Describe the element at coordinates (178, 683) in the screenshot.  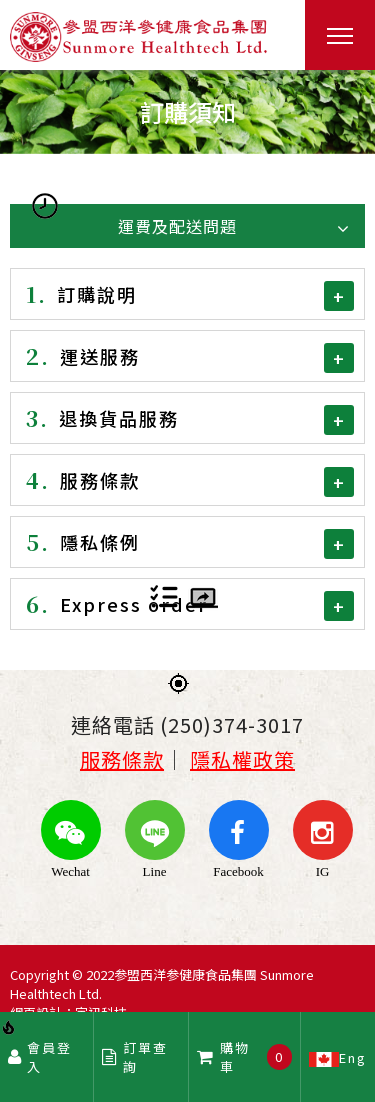
I see `center map on your current location` at that location.